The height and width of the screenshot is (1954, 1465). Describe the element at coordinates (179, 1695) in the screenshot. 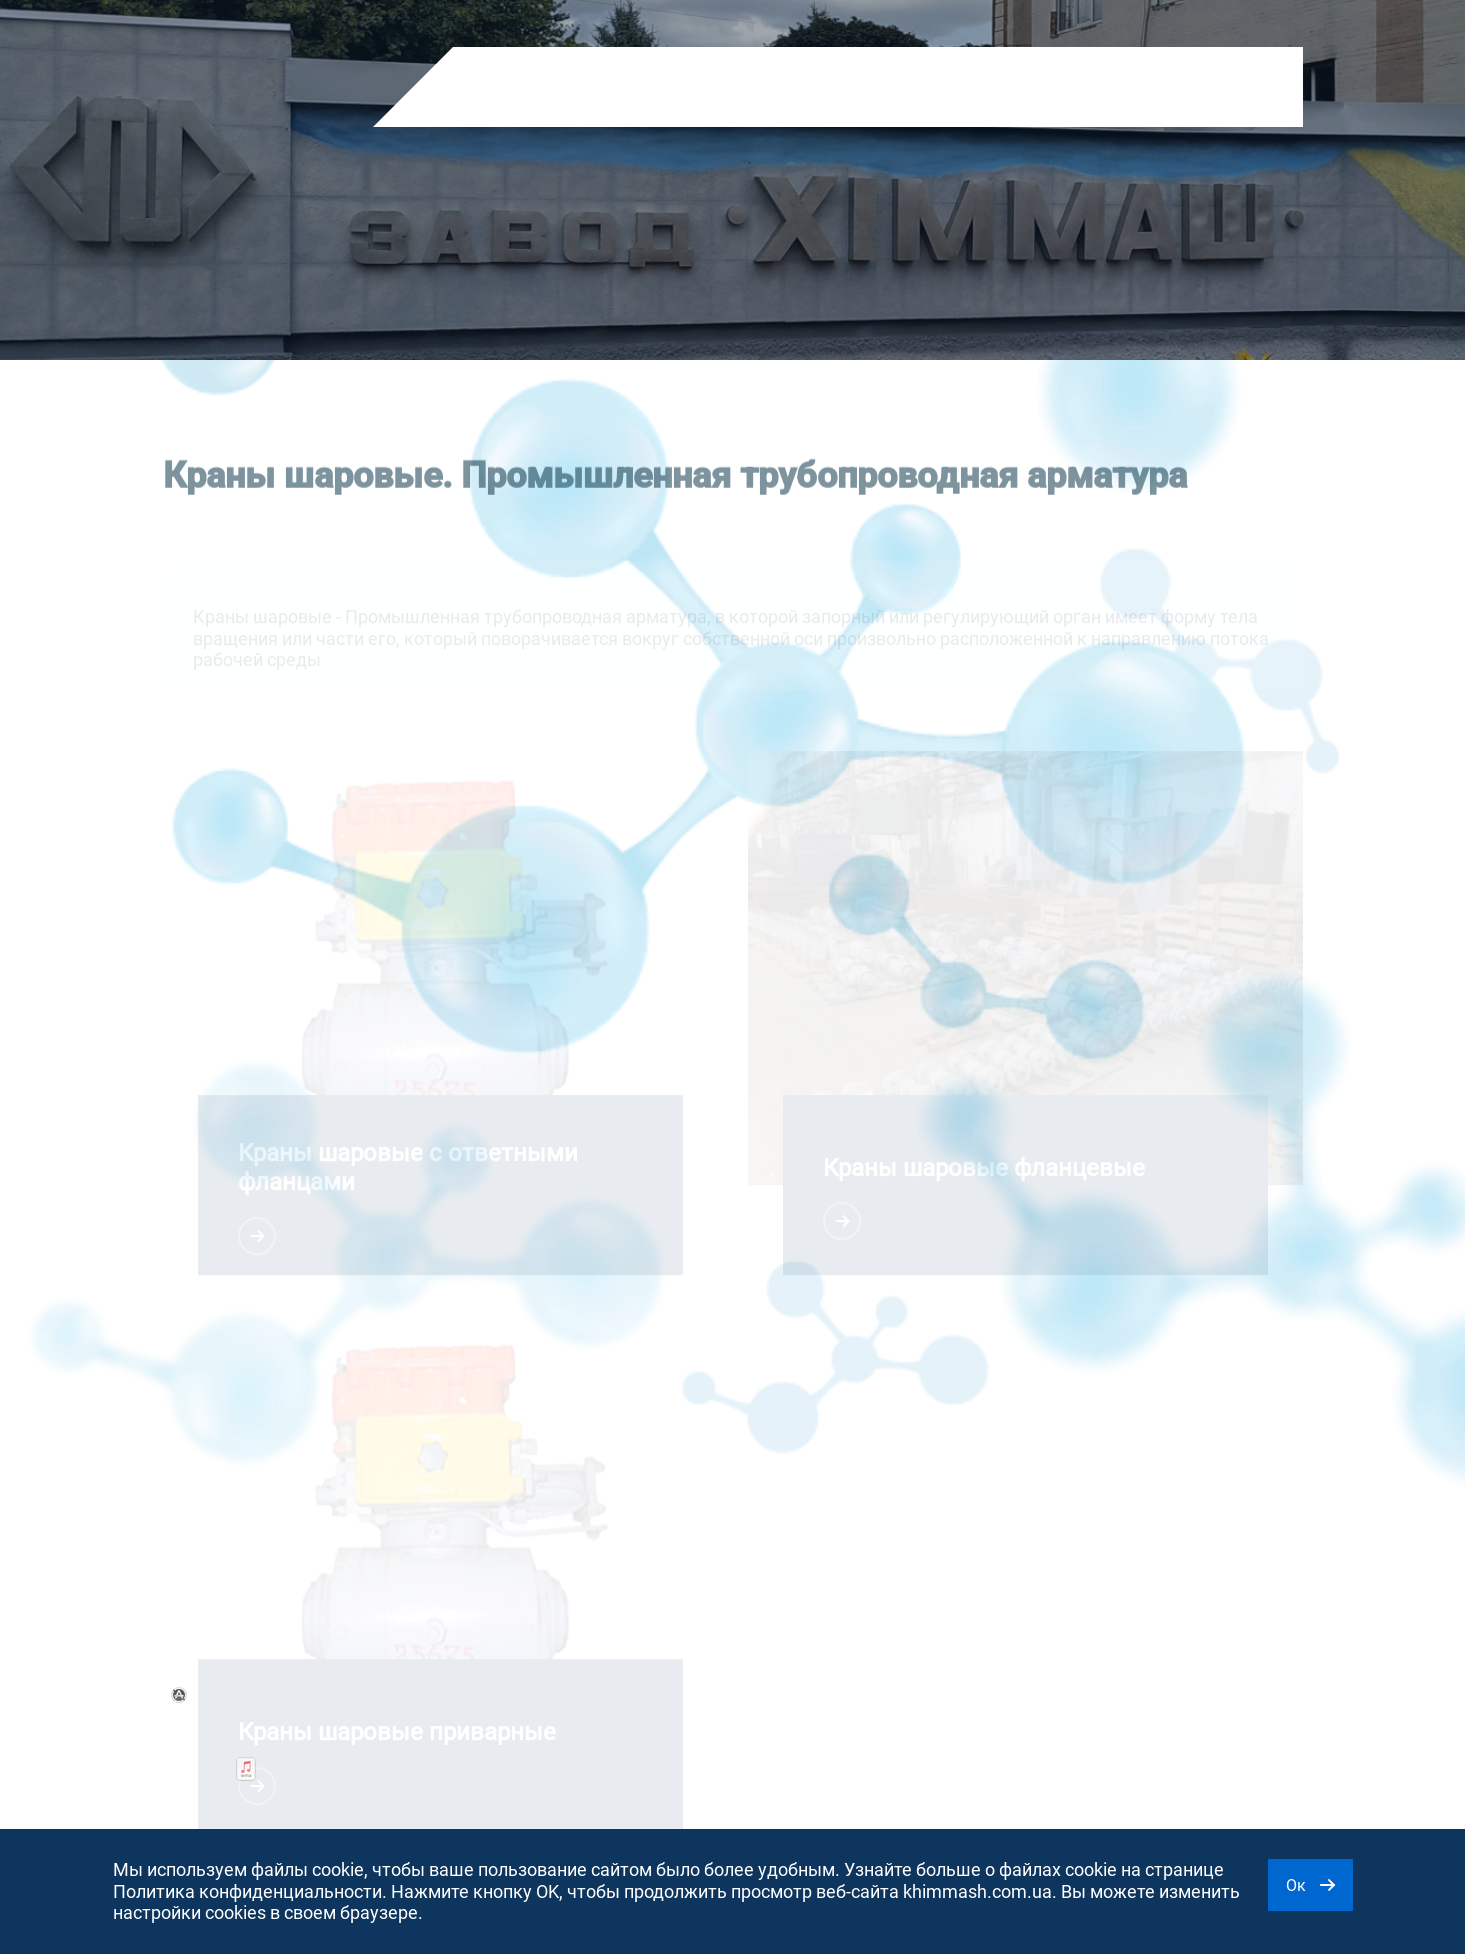

I see `check for available software updates` at that location.